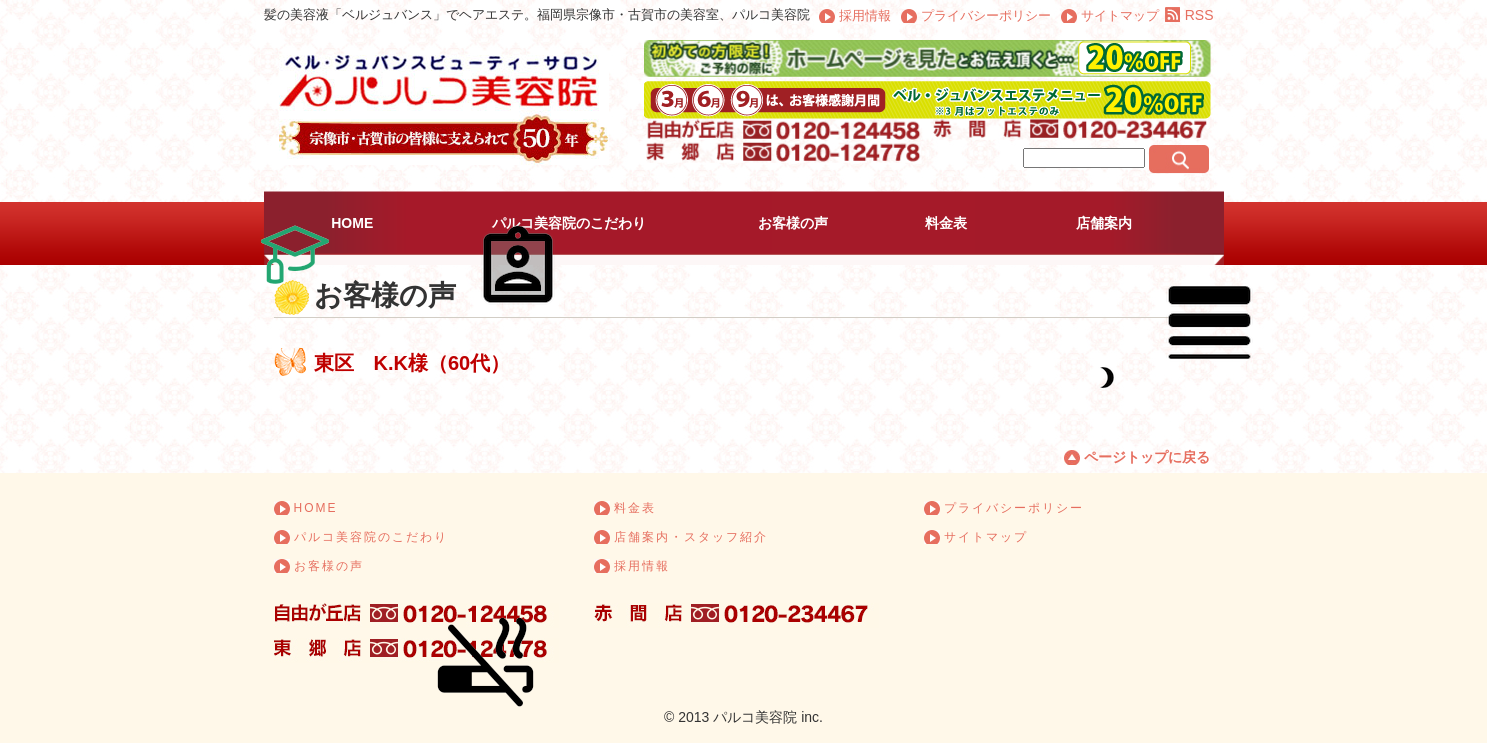 Image resolution: width=1487 pixels, height=743 pixels. Describe the element at coordinates (485, 665) in the screenshot. I see `no smoking area indicator` at that location.